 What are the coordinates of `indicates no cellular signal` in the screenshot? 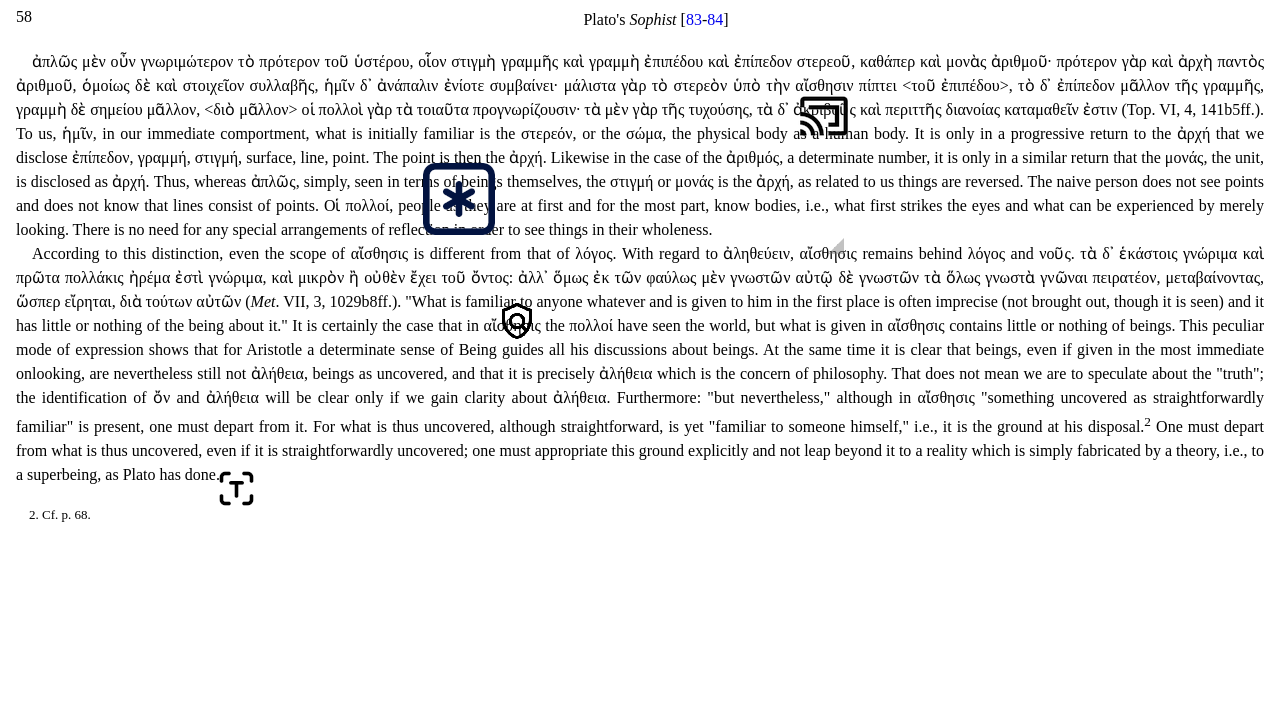 It's located at (836, 246).